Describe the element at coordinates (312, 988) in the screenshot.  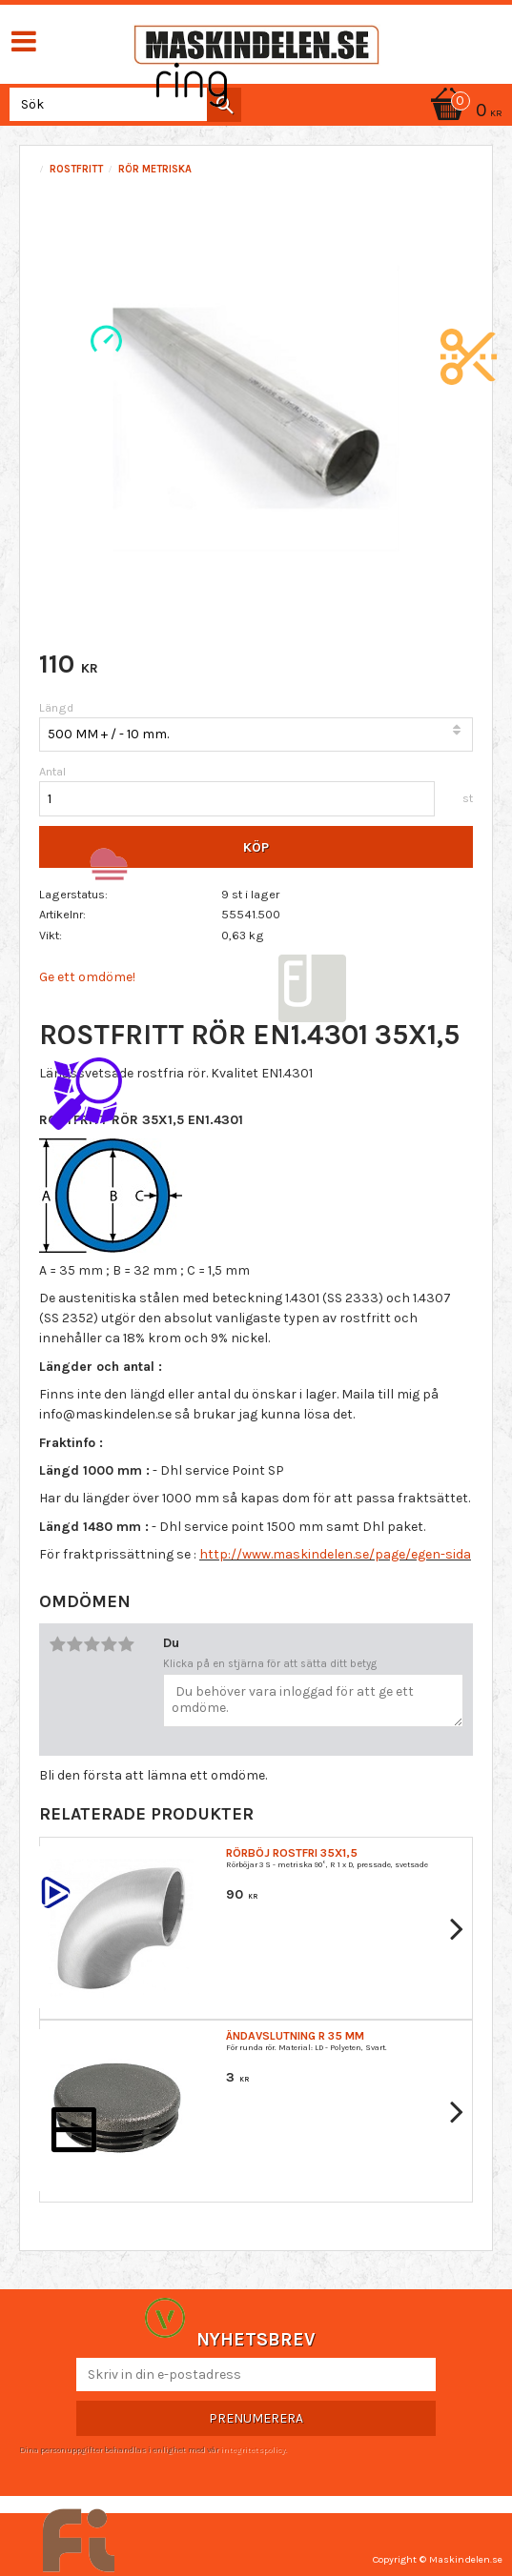
I see `open the Fyle expense management app` at that location.